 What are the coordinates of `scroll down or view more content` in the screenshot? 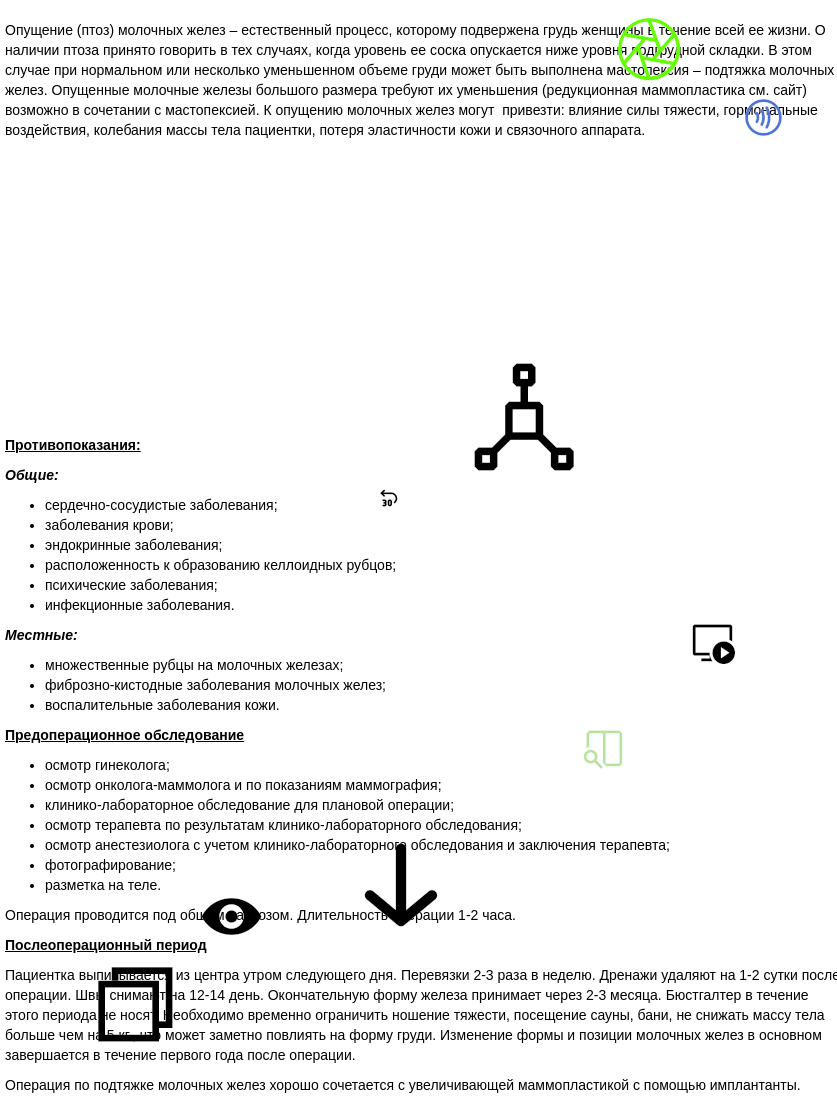 It's located at (401, 885).